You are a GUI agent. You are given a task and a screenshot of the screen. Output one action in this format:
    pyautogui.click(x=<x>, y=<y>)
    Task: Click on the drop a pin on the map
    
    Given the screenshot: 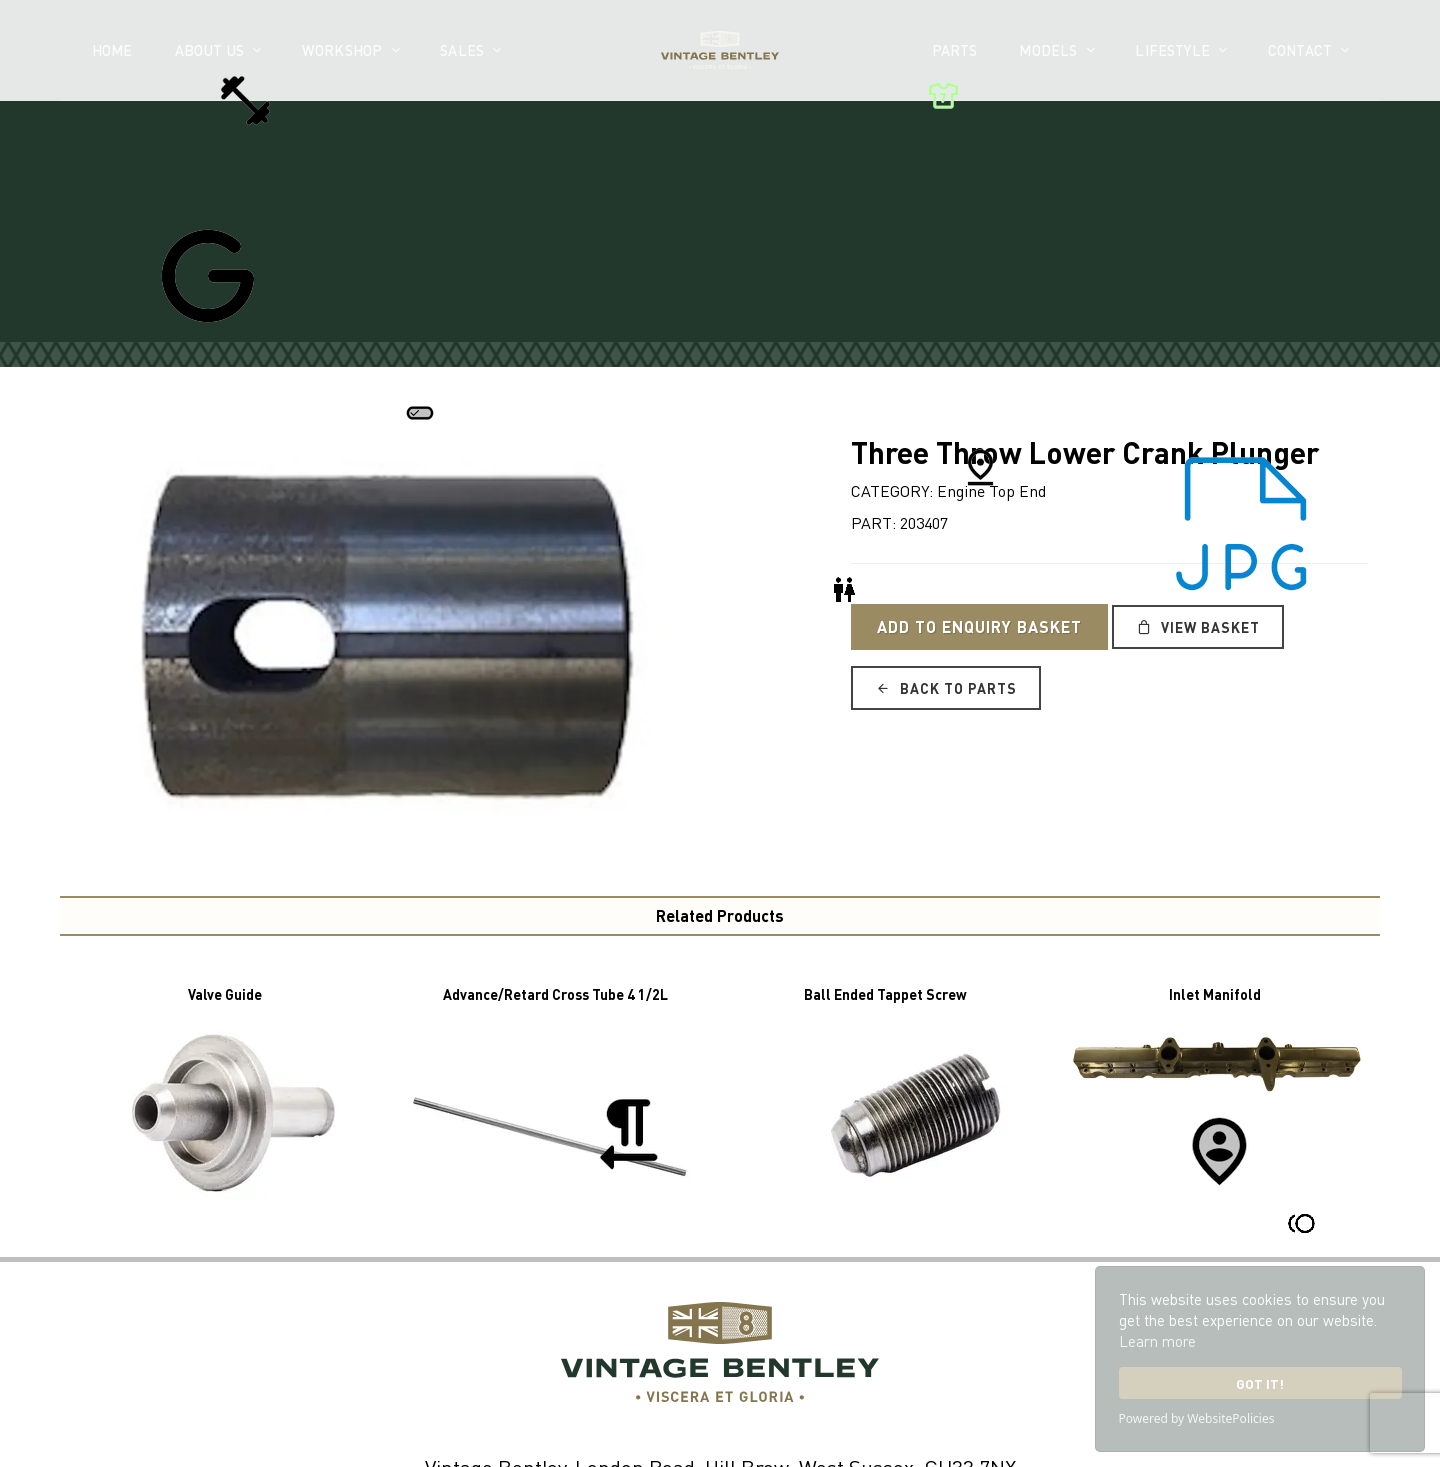 What is the action you would take?
    pyautogui.click(x=980, y=467)
    